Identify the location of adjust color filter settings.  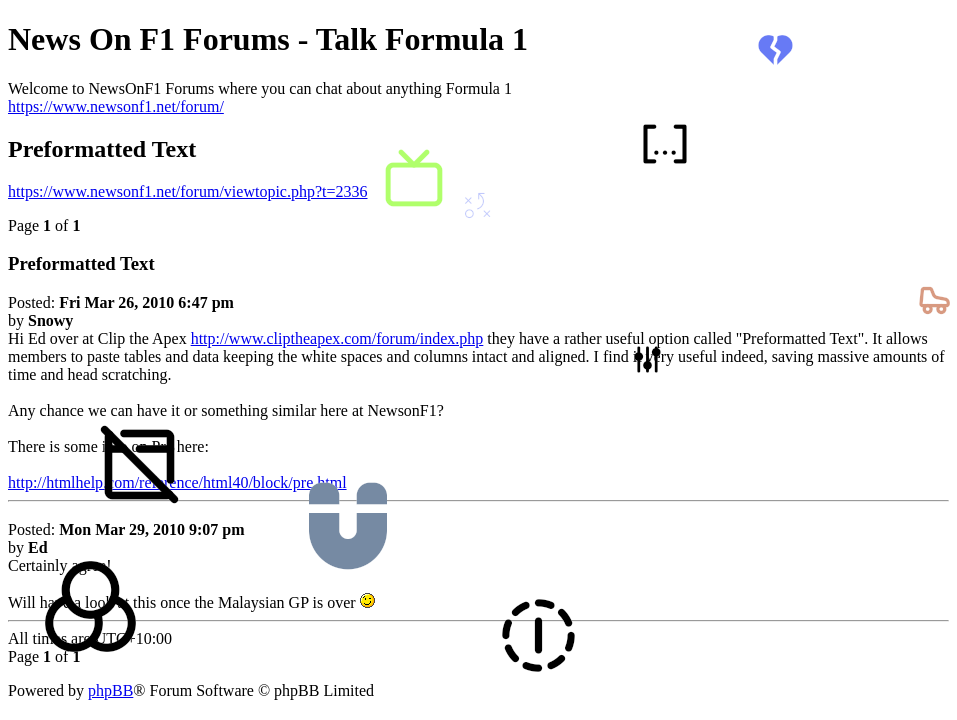
(90, 606).